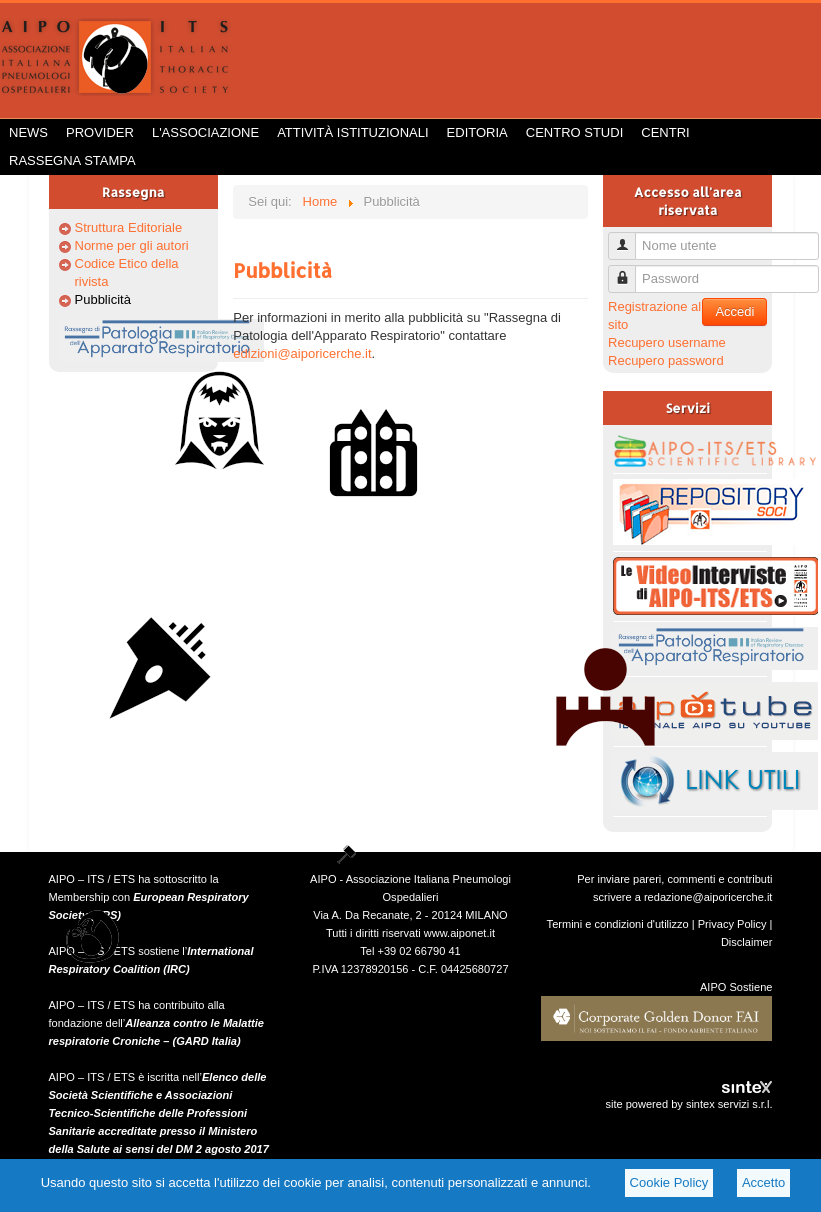 The height and width of the screenshot is (1212, 821). What do you see at coordinates (219, 420) in the screenshot?
I see `select female vampire character` at bounding box center [219, 420].